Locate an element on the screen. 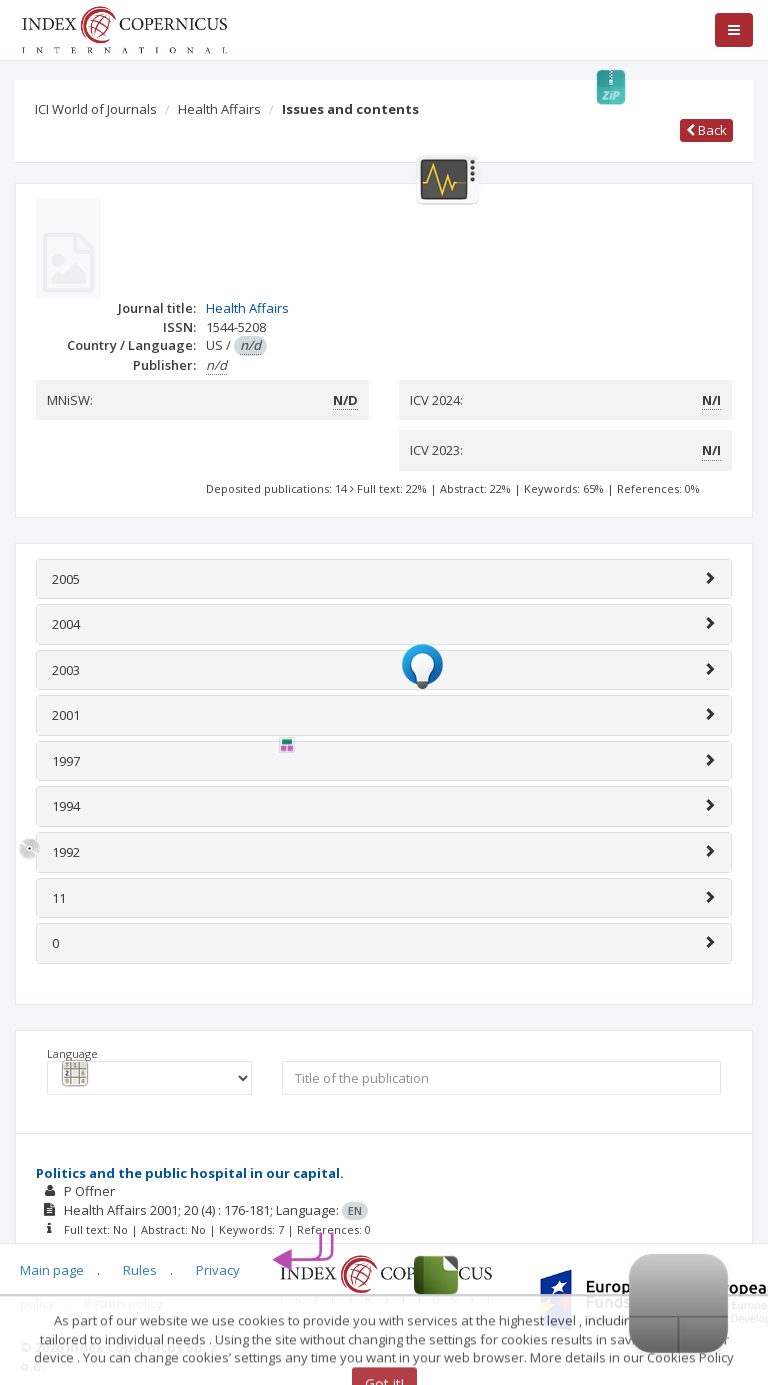  launch htop system monitor application is located at coordinates (447, 179).